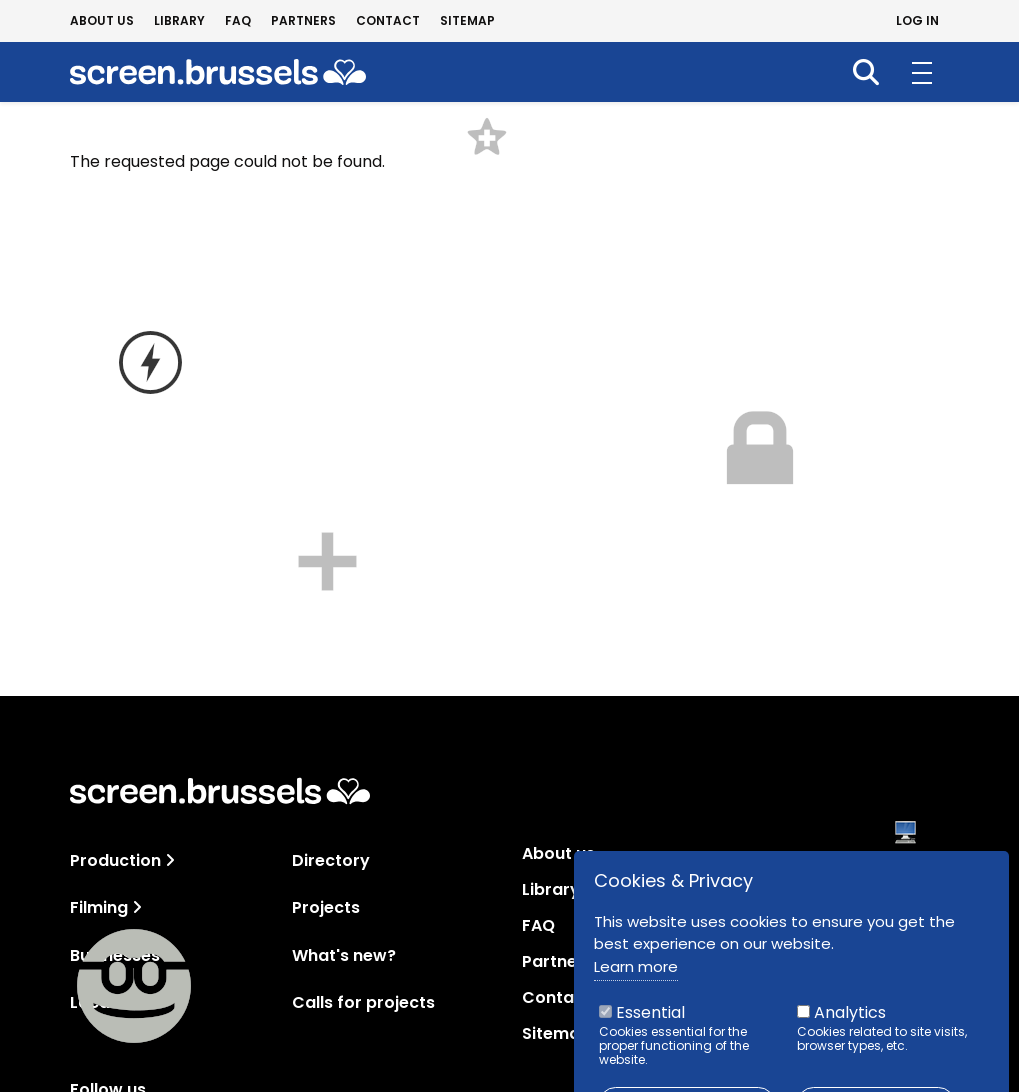 The width and height of the screenshot is (1019, 1092). Describe the element at coordinates (150, 362) in the screenshot. I see `access power and battery settings` at that location.